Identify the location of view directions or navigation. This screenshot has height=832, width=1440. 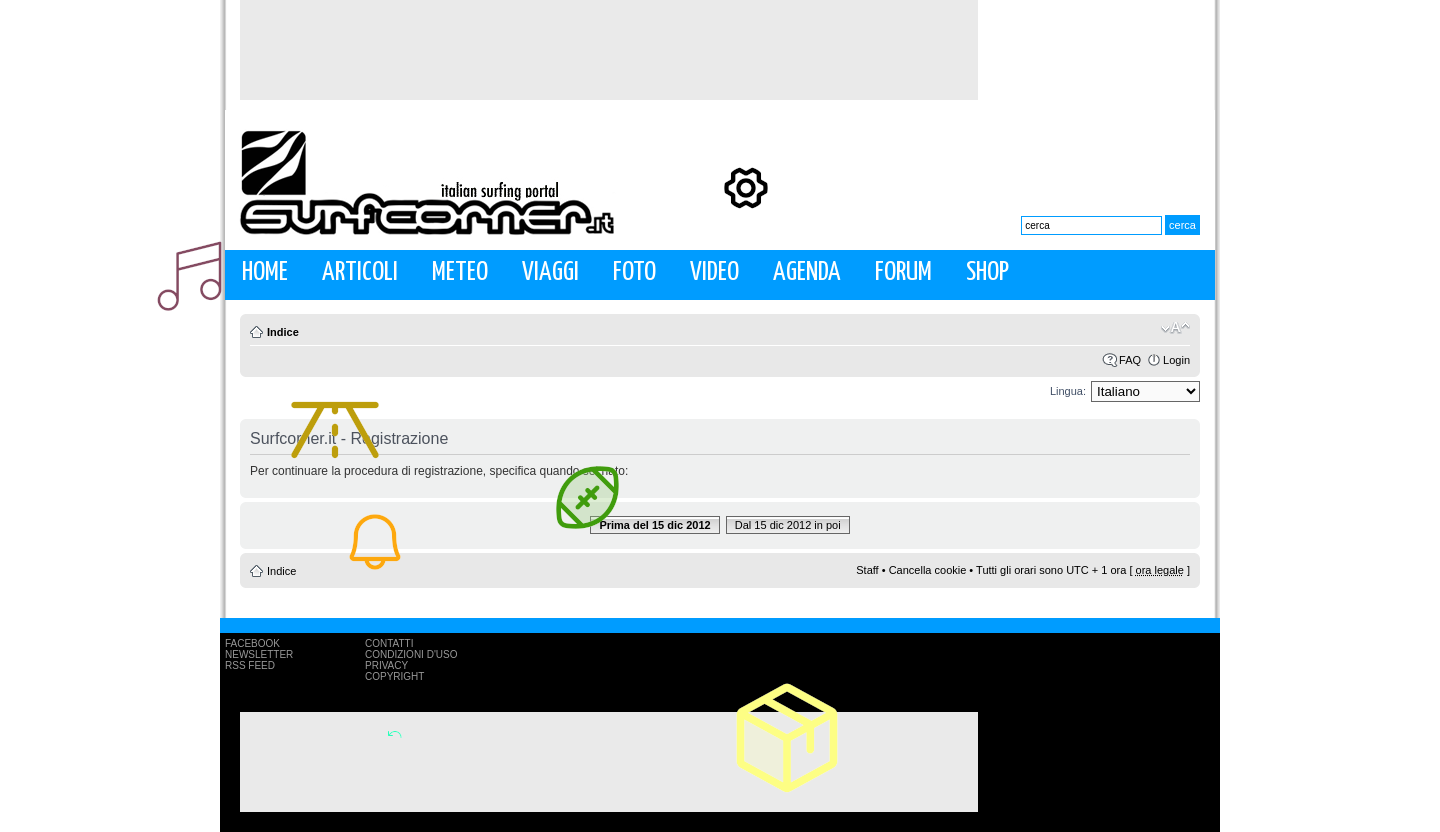
(335, 430).